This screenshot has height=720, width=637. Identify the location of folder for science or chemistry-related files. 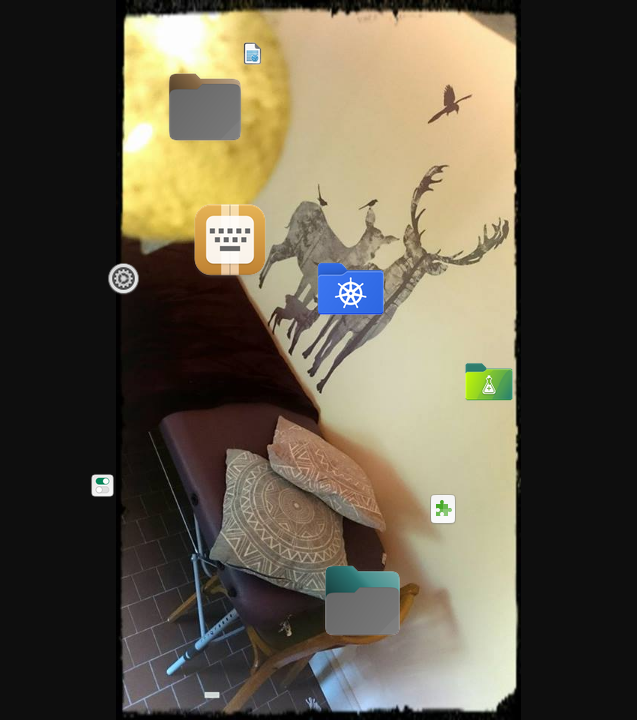
(489, 383).